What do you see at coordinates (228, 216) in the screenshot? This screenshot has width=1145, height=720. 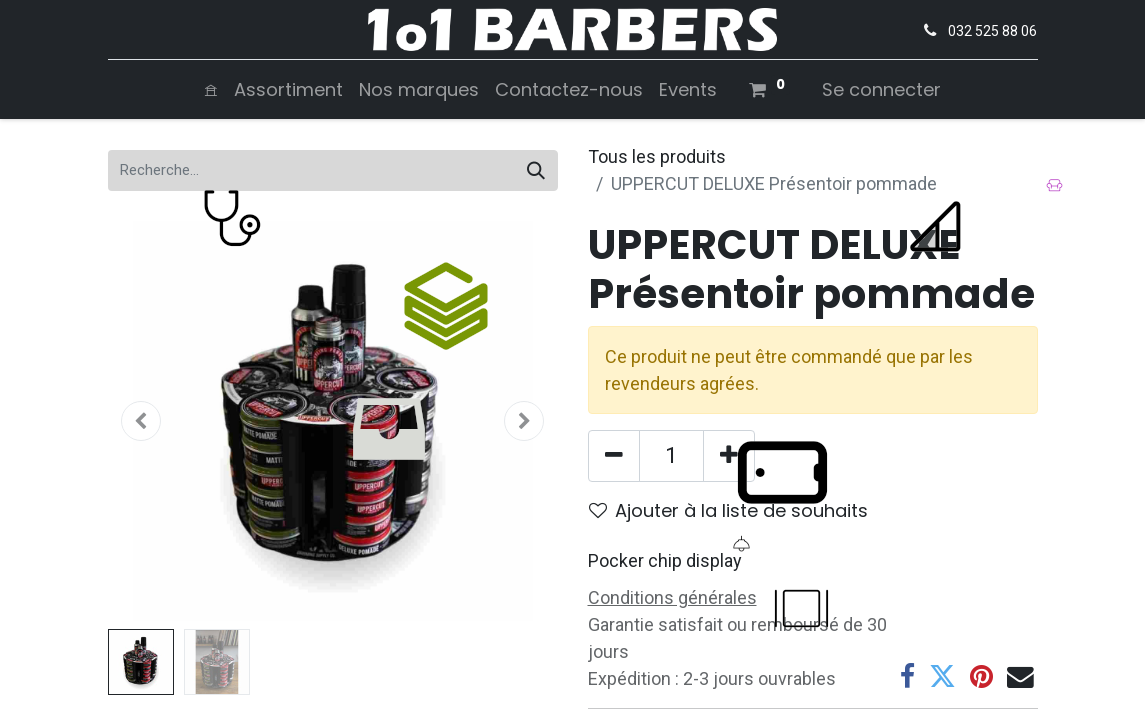 I see `access health or medical features` at bounding box center [228, 216].